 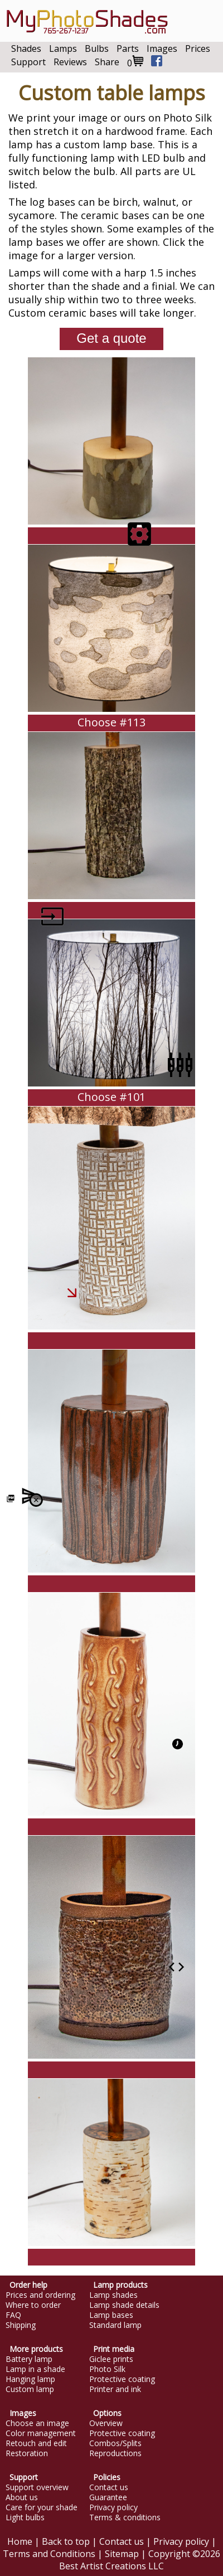 What do you see at coordinates (11, 1498) in the screenshot?
I see `save or export as PDF` at bounding box center [11, 1498].